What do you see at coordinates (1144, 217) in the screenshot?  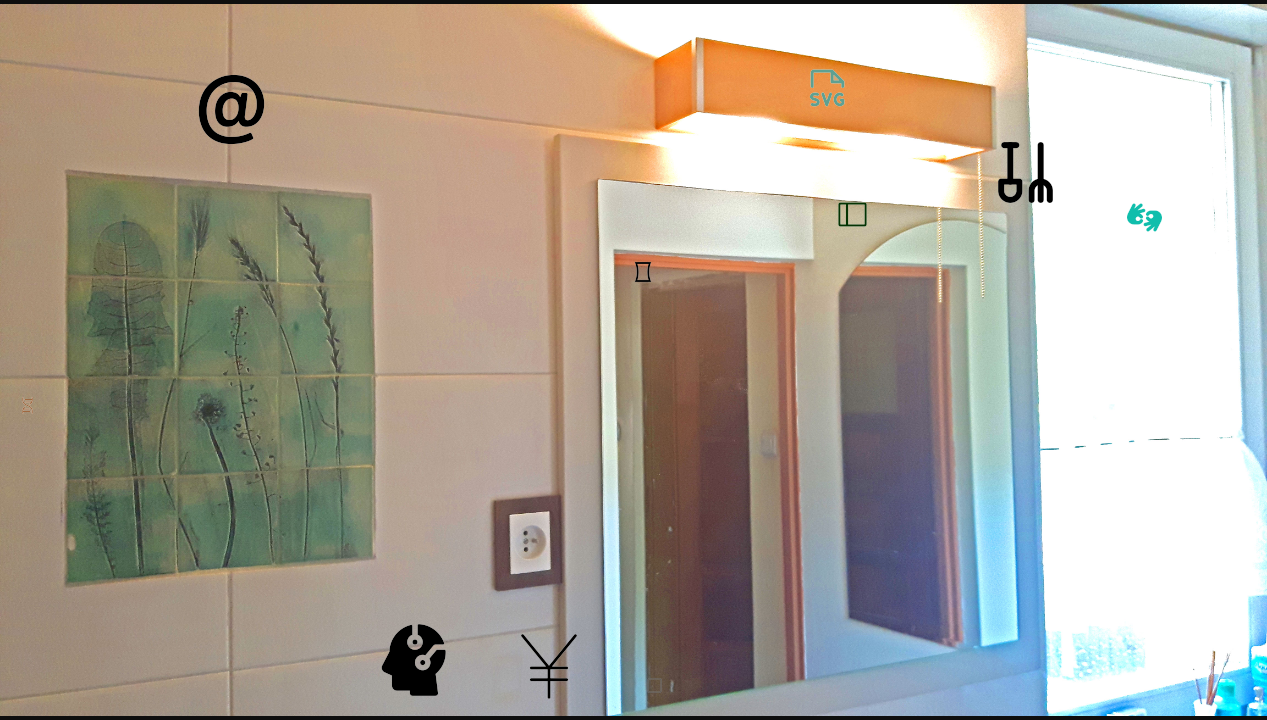 I see `enable ASL interpretation services` at bounding box center [1144, 217].